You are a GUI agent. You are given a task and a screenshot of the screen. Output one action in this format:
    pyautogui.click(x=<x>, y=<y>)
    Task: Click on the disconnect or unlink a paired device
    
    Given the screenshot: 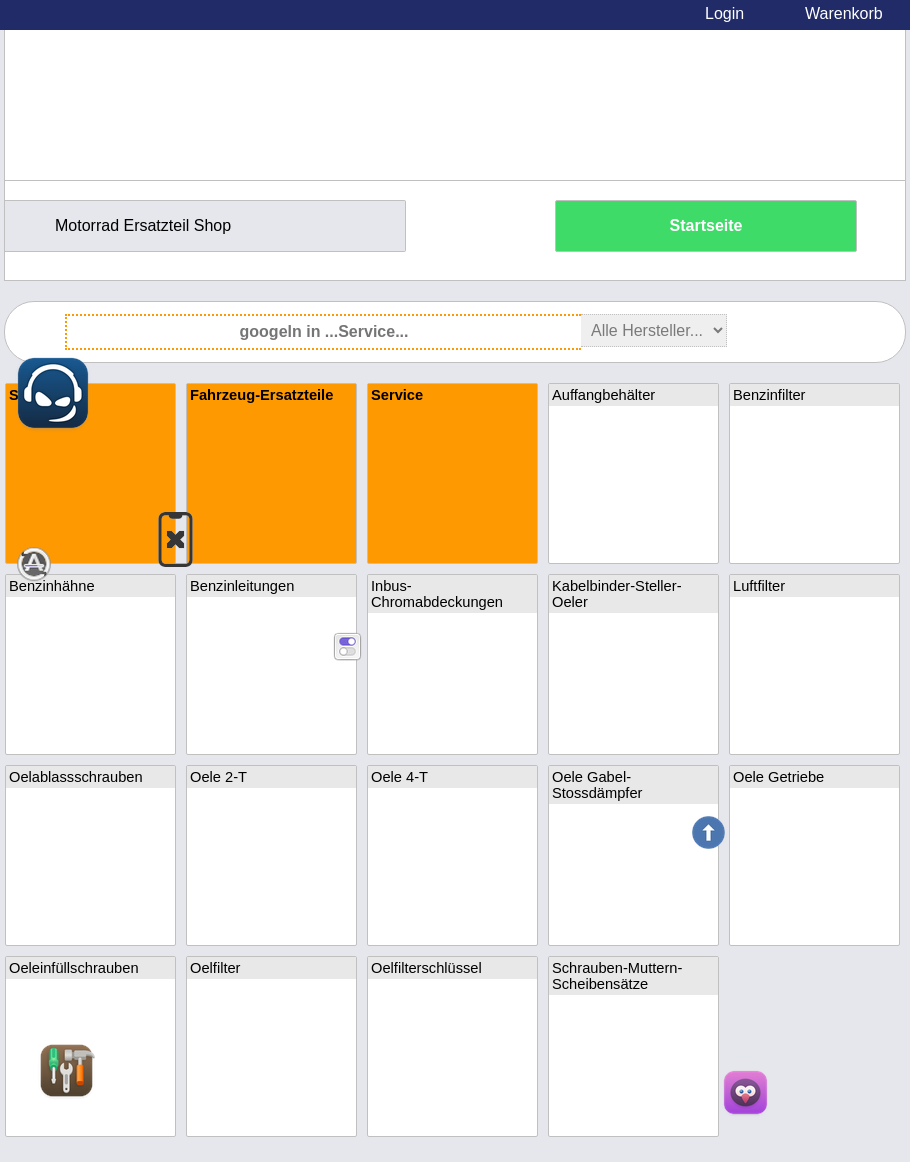 What is the action you would take?
    pyautogui.click(x=175, y=539)
    